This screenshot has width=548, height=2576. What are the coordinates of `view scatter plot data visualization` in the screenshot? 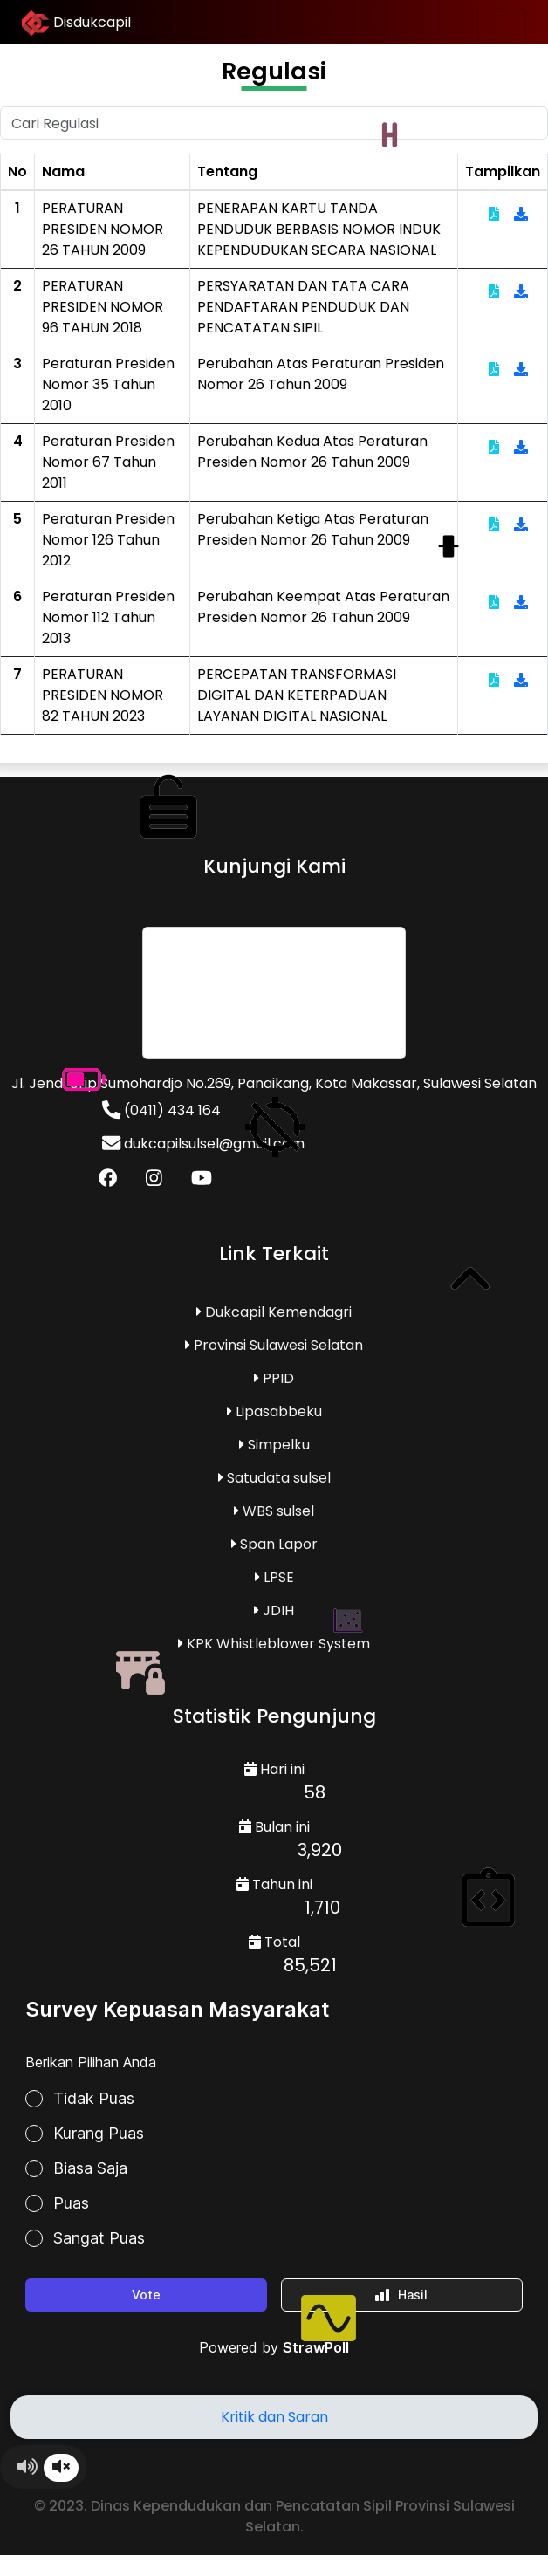 It's located at (348, 1620).